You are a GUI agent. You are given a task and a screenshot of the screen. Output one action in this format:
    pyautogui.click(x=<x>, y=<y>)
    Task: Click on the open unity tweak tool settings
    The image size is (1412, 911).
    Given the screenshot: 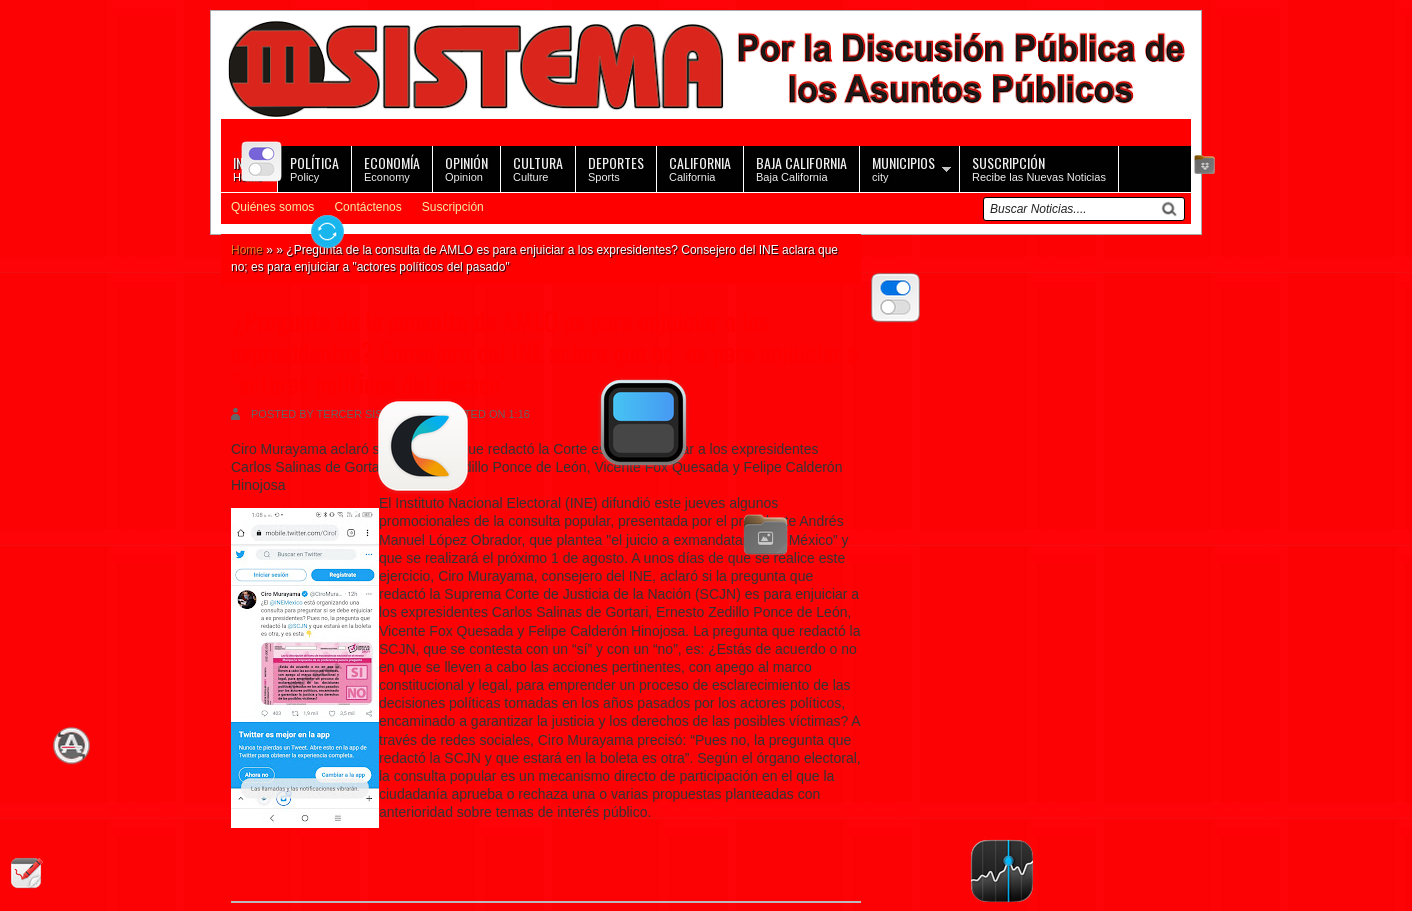 What is the action you would take?
    pyautogui.click(x=261, y=161)
    